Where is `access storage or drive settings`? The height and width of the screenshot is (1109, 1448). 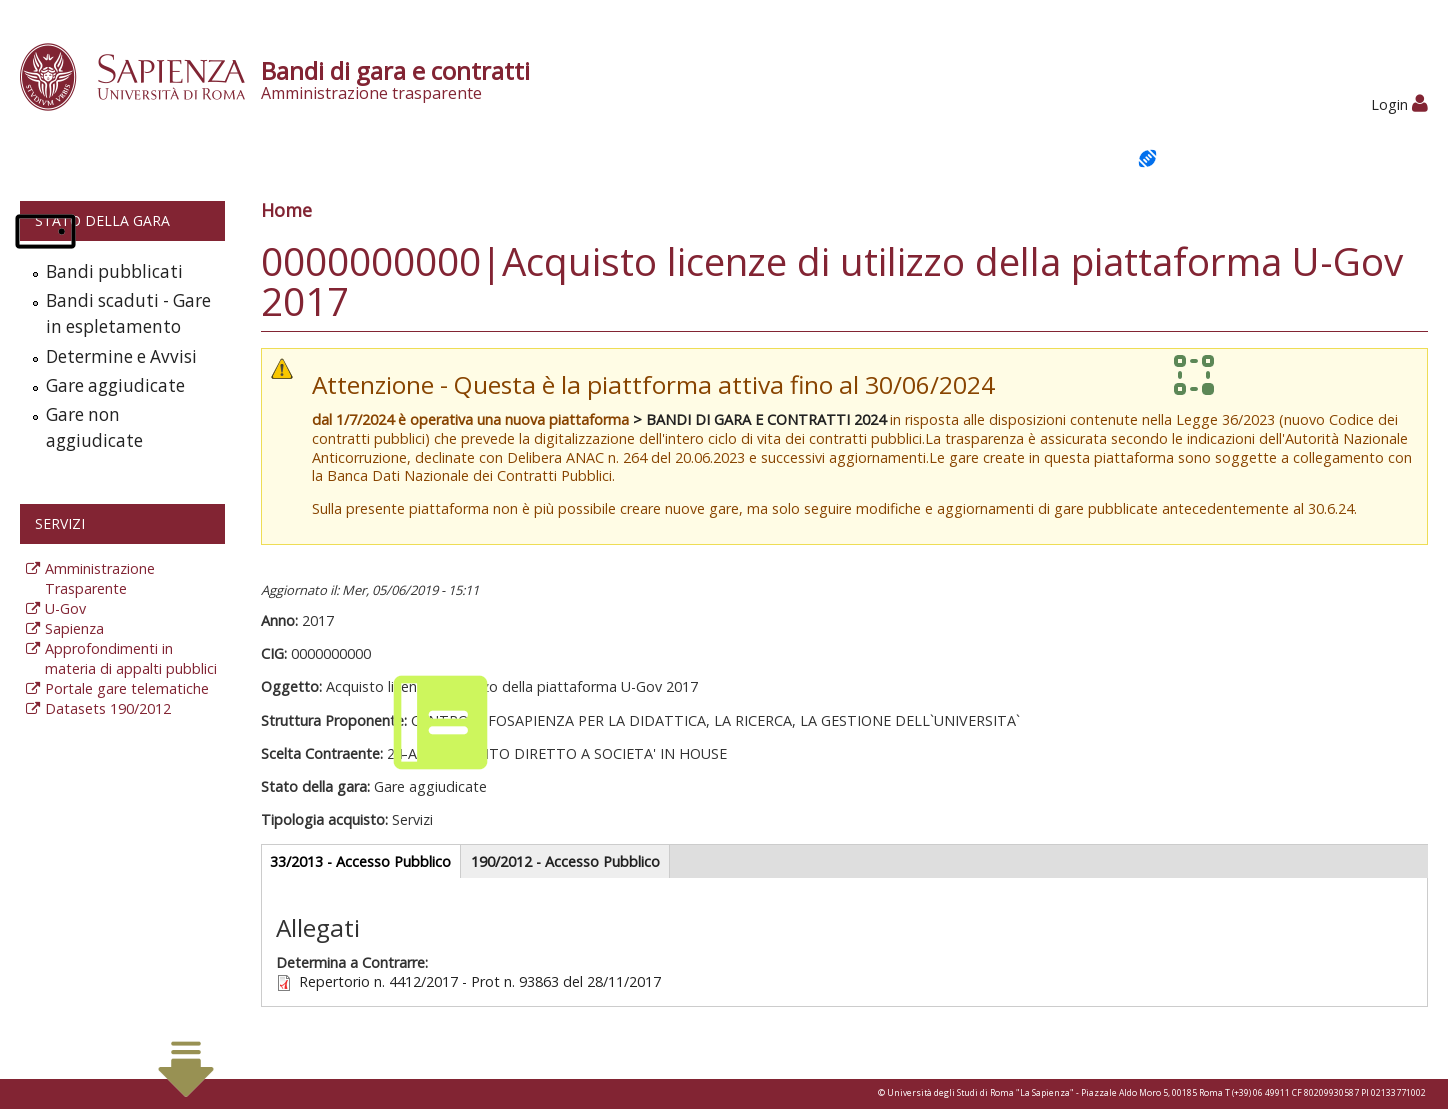 access storage or drive settings is located at coordinates (45, 231).